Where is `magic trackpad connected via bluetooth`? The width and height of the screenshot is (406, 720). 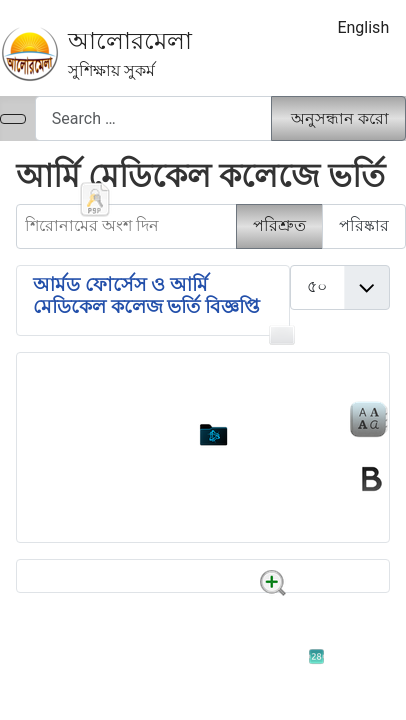 magic trackpad connected via bluetooth is located at coordinates (282, 335).